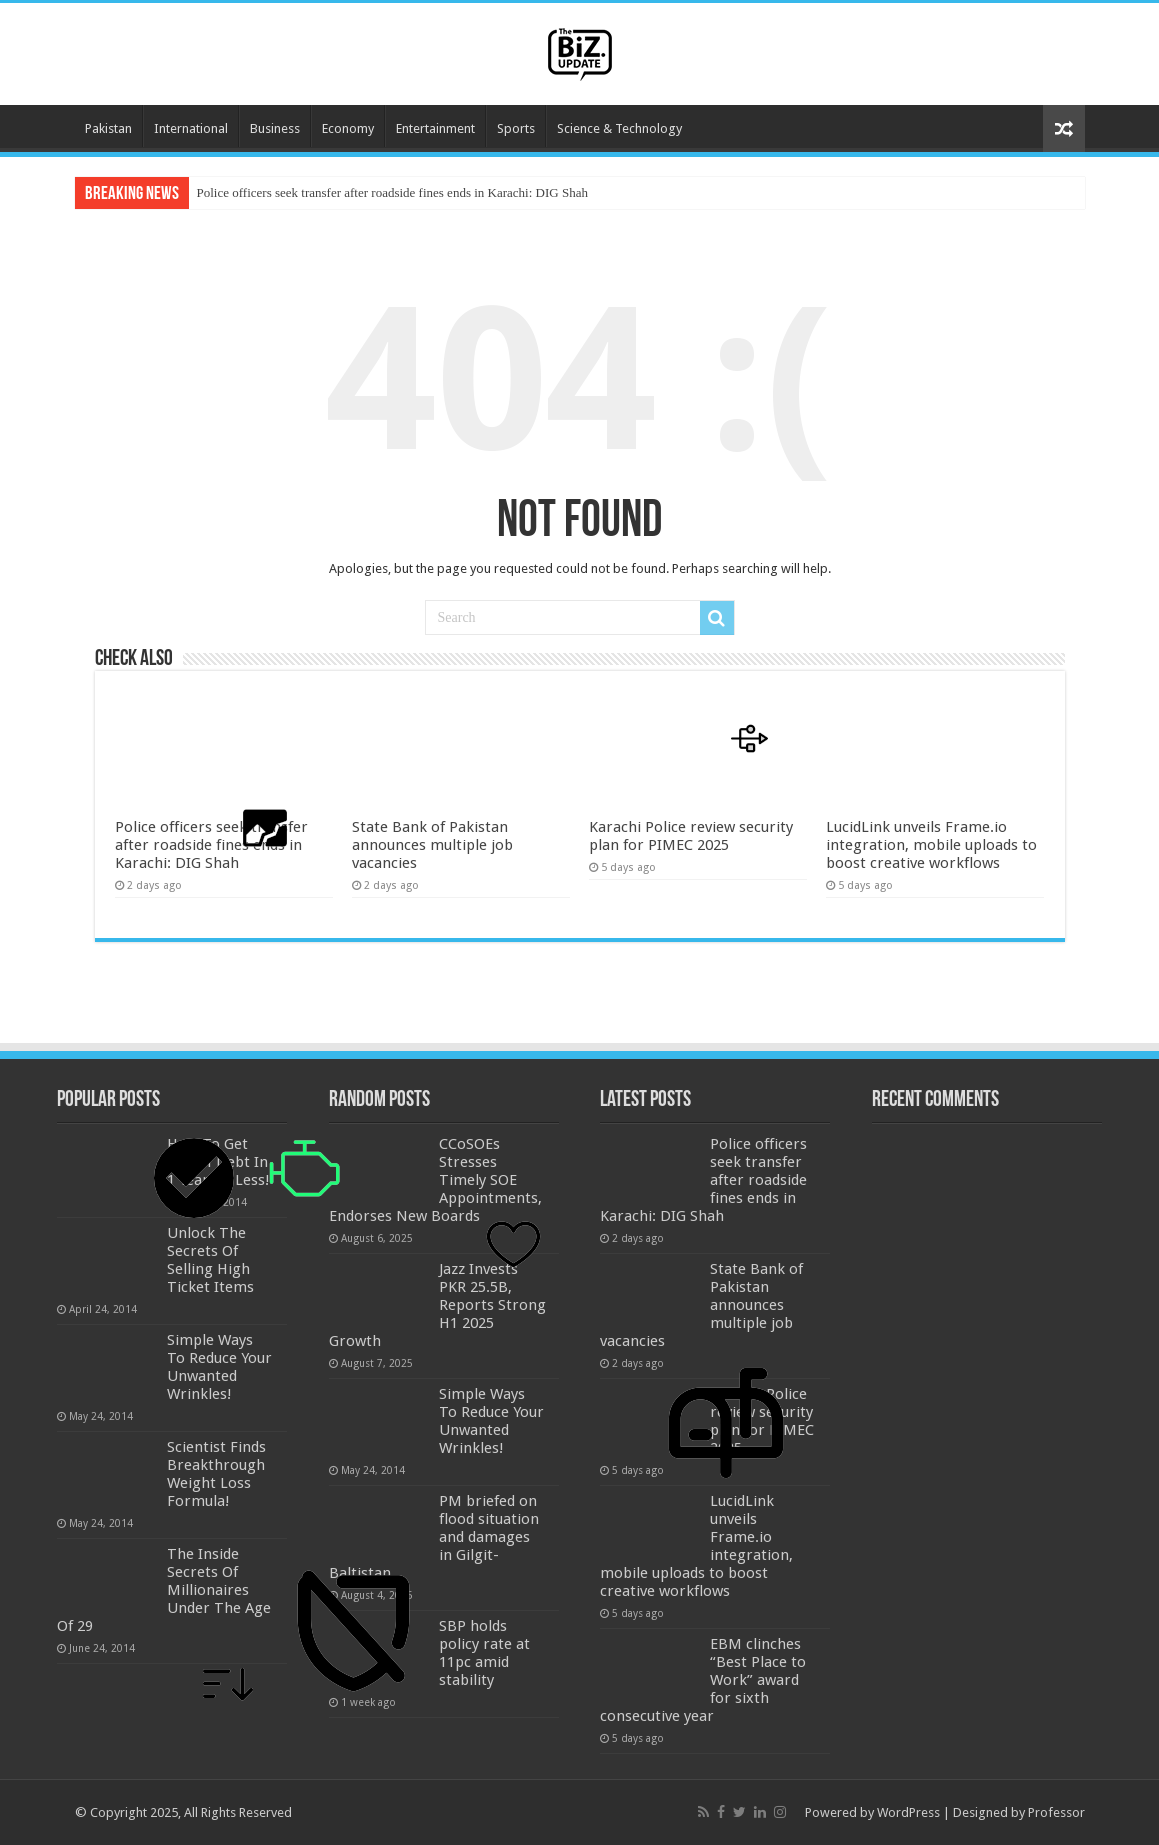 Image resolution: width=1159 pixels, height=1845 pixels. I want to click on add to favorites, so click(513, 1242).